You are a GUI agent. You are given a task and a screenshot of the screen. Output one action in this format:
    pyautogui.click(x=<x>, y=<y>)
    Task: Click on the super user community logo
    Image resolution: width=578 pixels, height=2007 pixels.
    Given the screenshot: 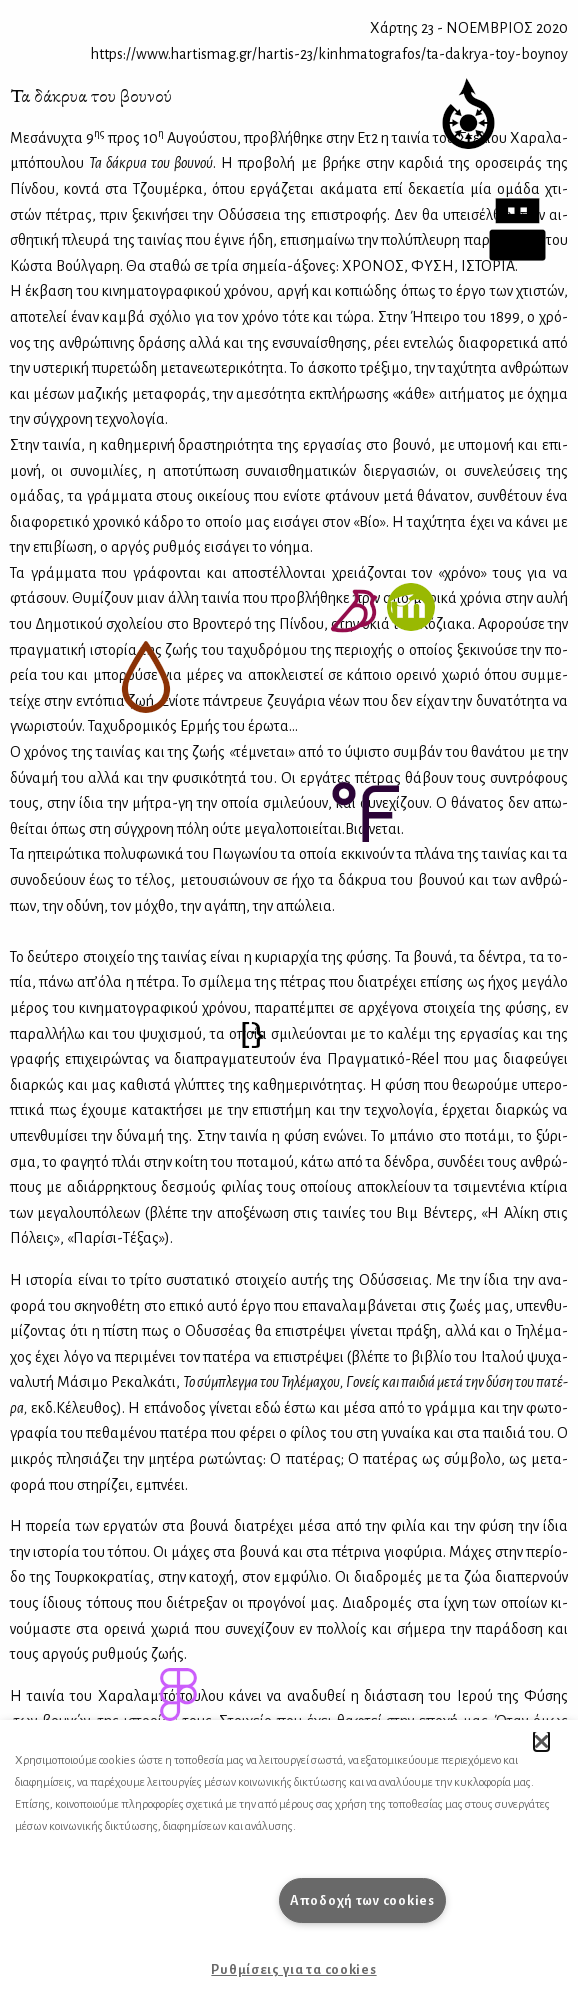 What is the action you would take?
    pyautogui.click(x=253, y=1035)
    